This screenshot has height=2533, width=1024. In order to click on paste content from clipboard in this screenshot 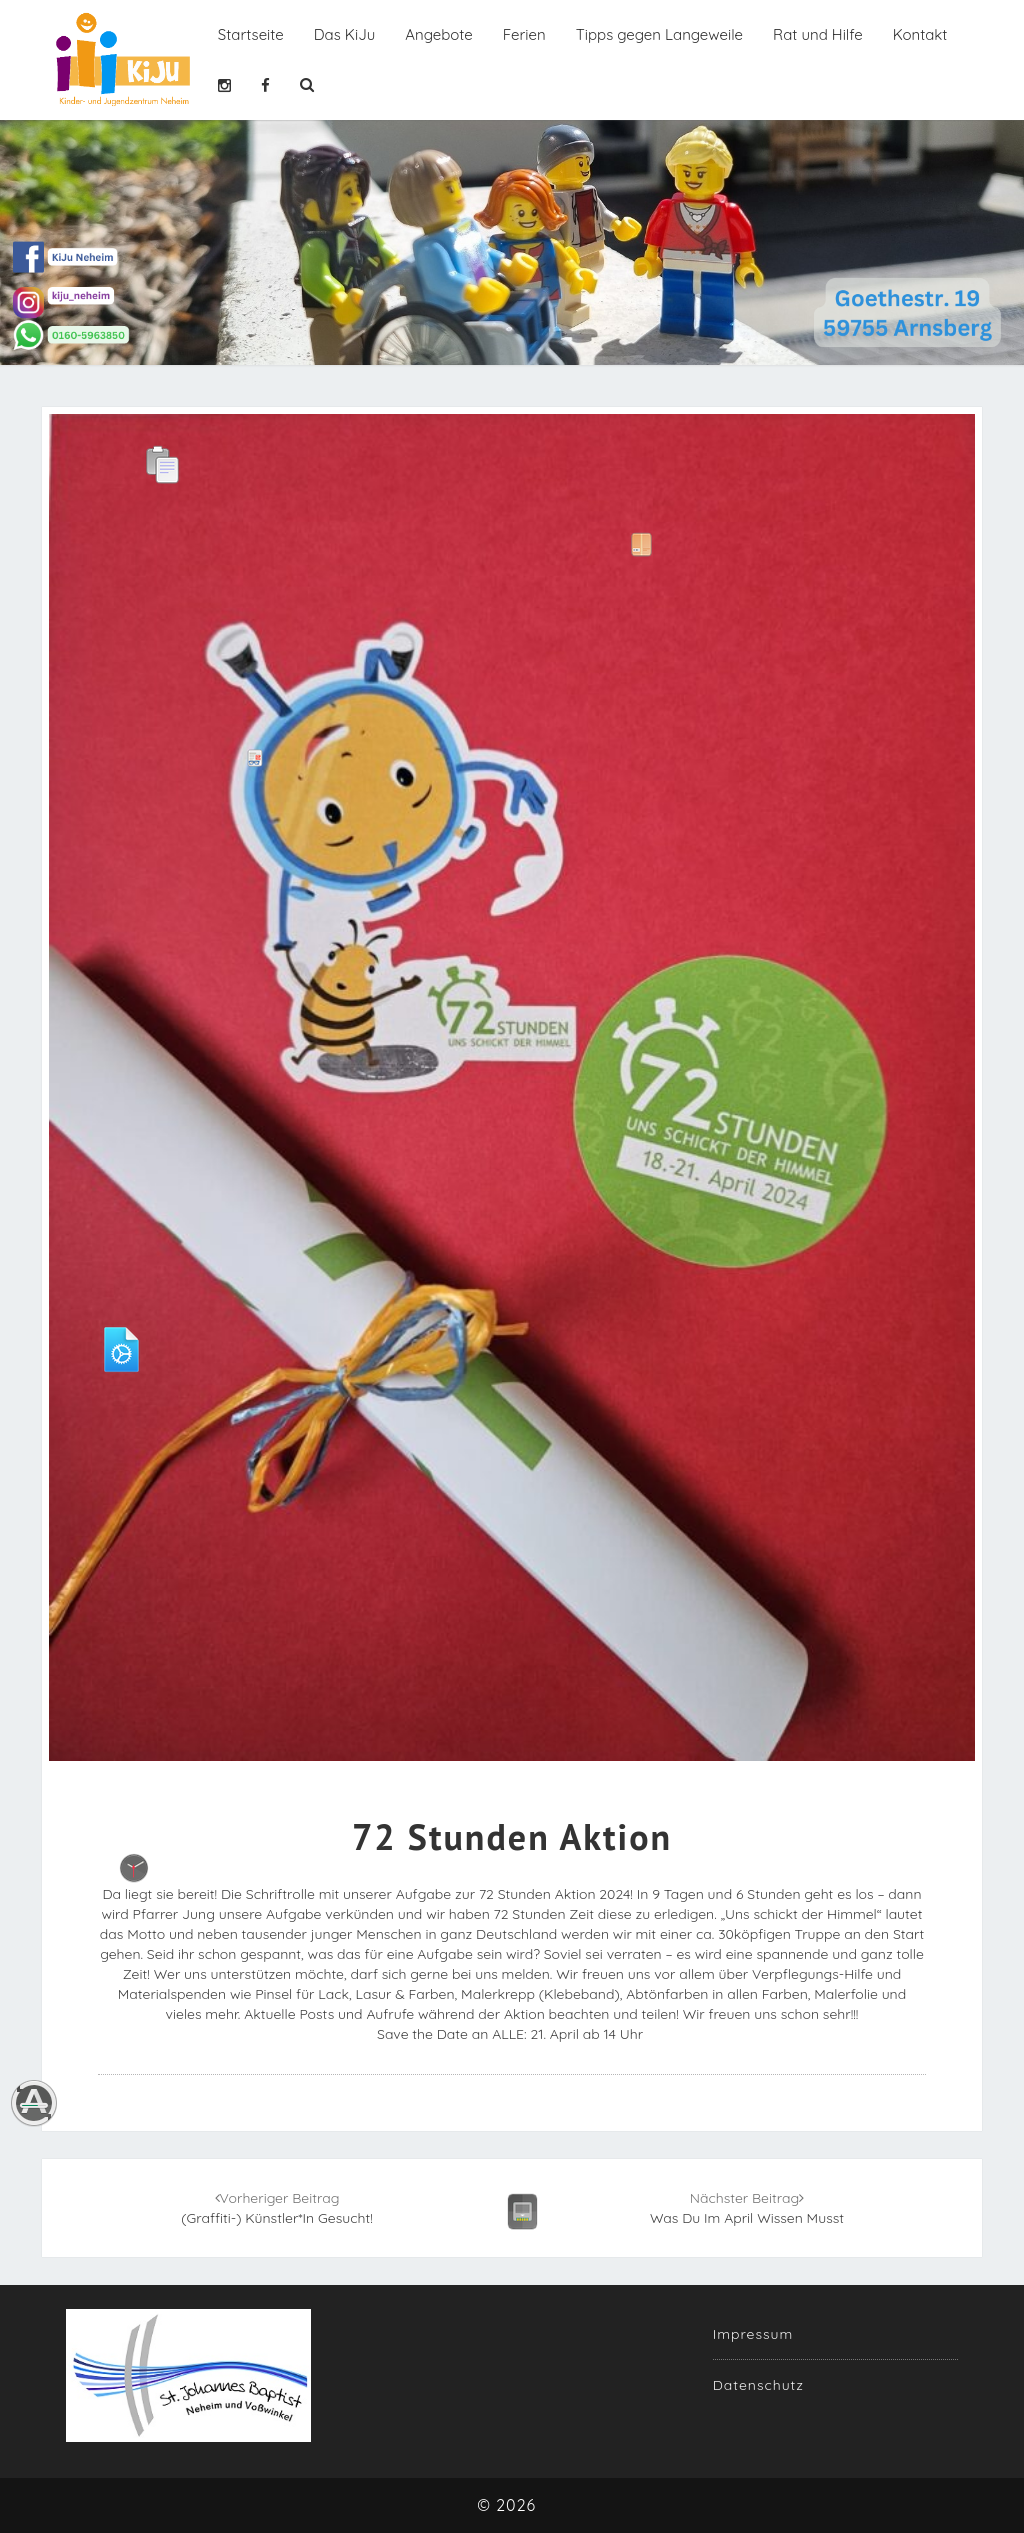, I will do `click(162, 464)`.